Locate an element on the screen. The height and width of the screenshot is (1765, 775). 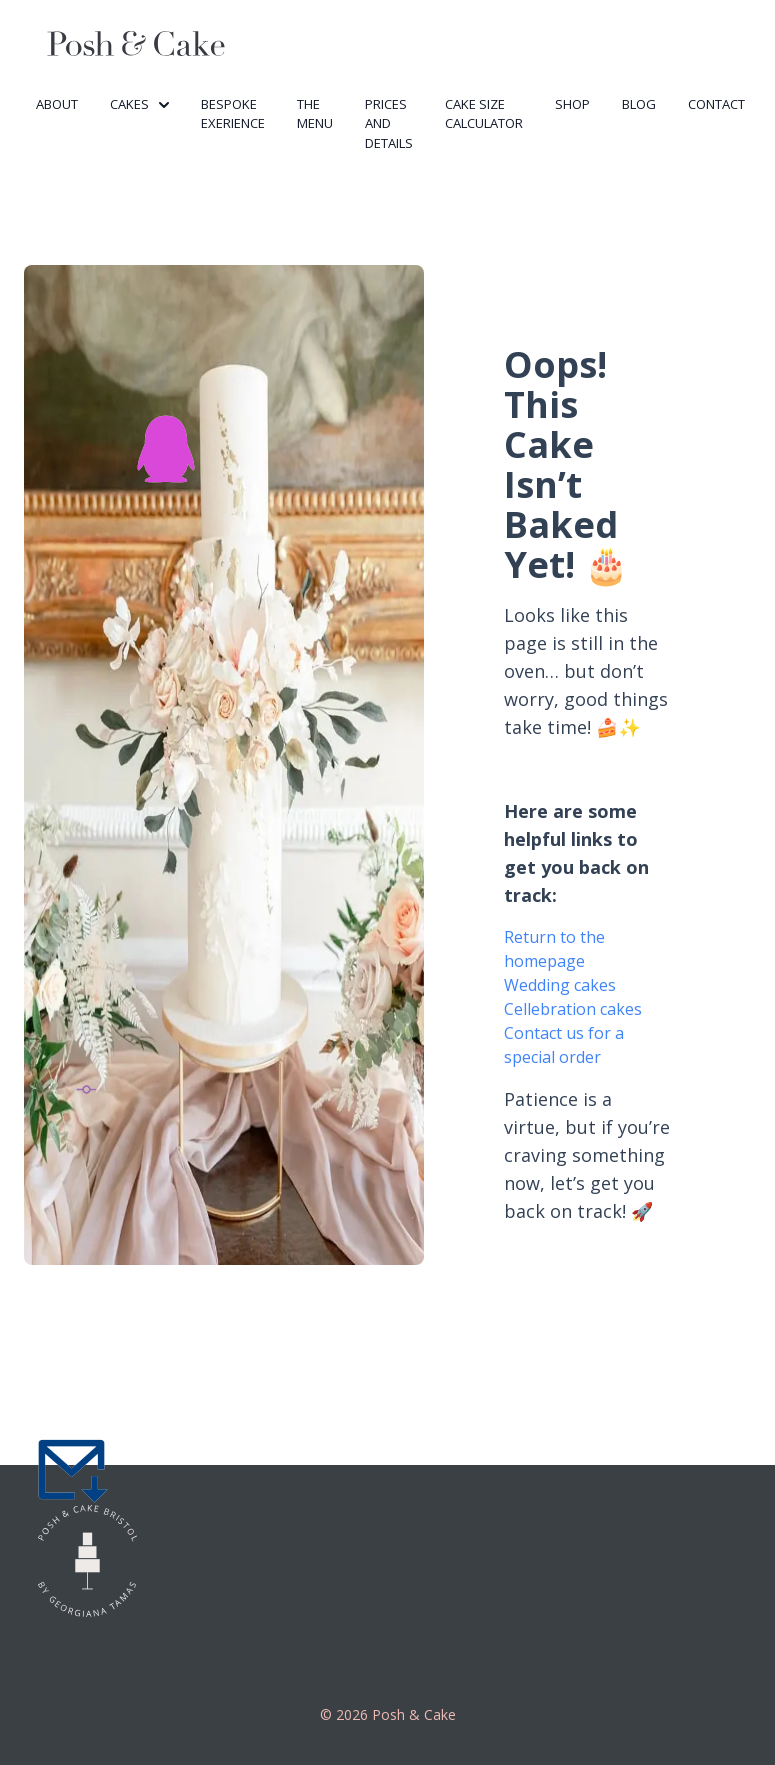
view commit history in version control is located at coordinates (86, 1089).